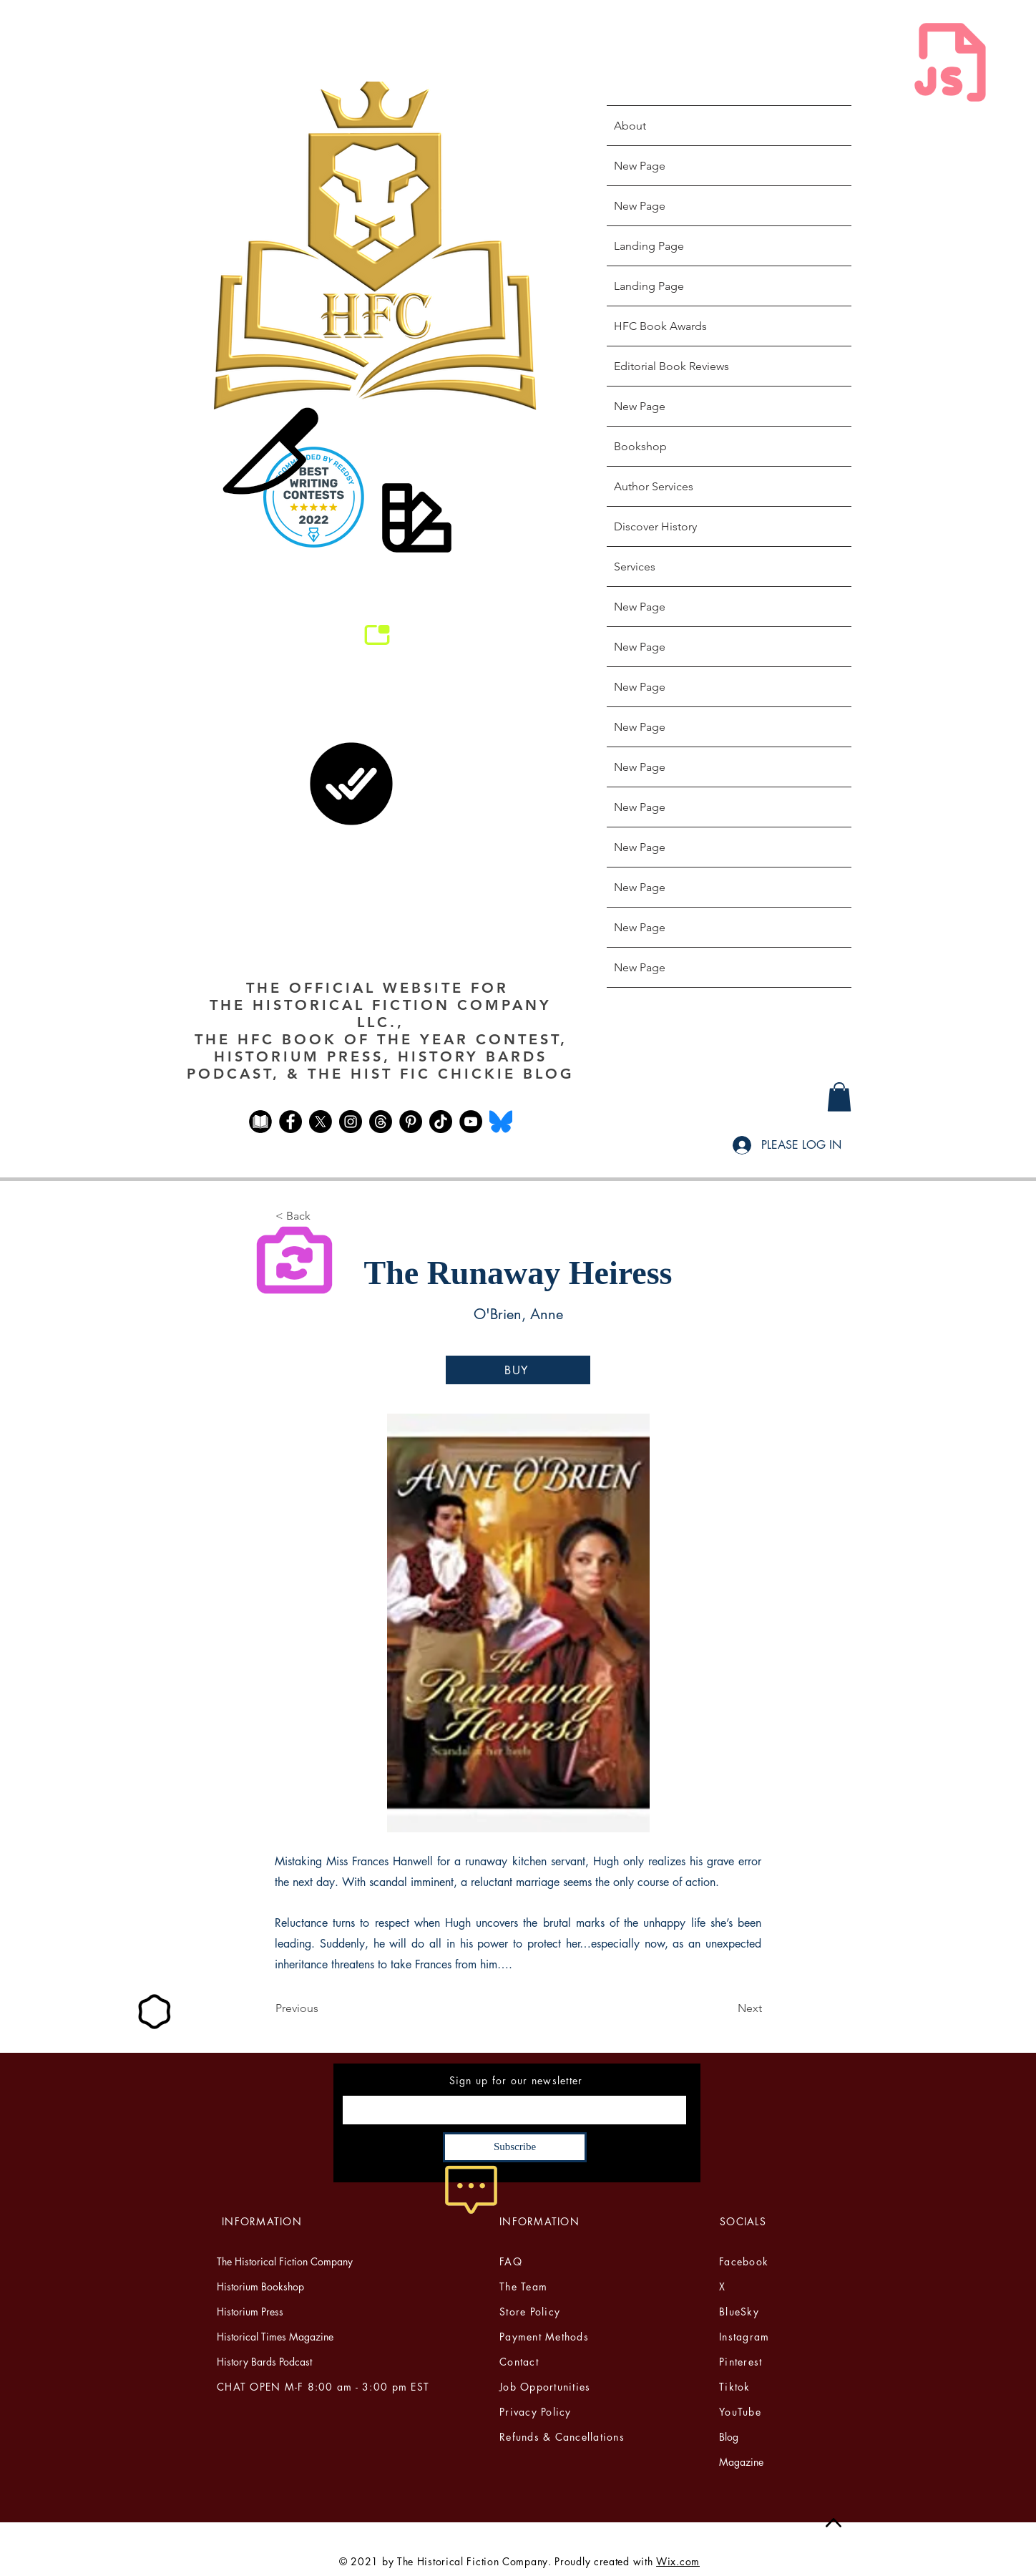 The width and height of the screenshot is (1036, 2576). What do you see at coordinates (377, 635) in the screenshot?
I see `enable picture-in-picture mode at the top of the screen` at bounding box center [377, 635].